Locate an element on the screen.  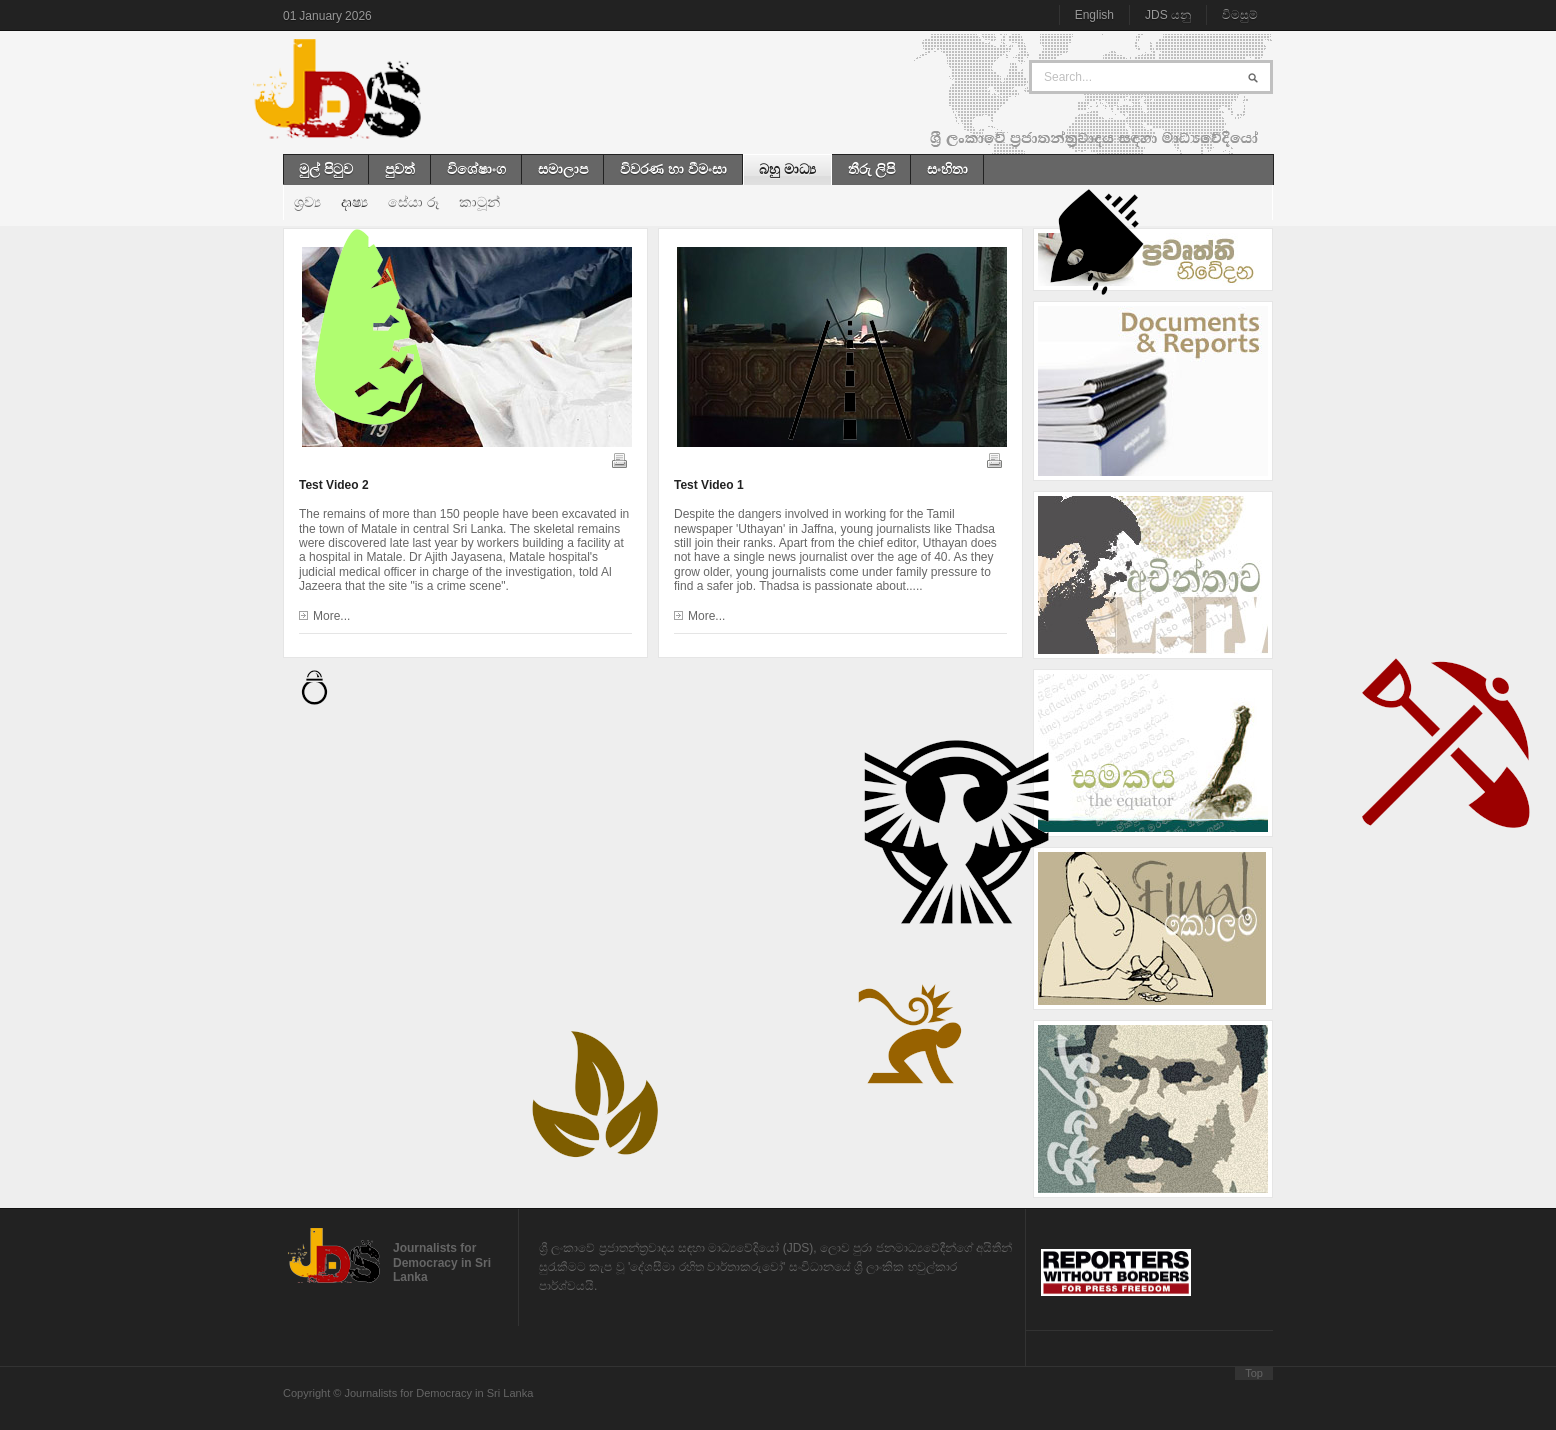
view stone monument or landmark is located at coordinates (369, 327).